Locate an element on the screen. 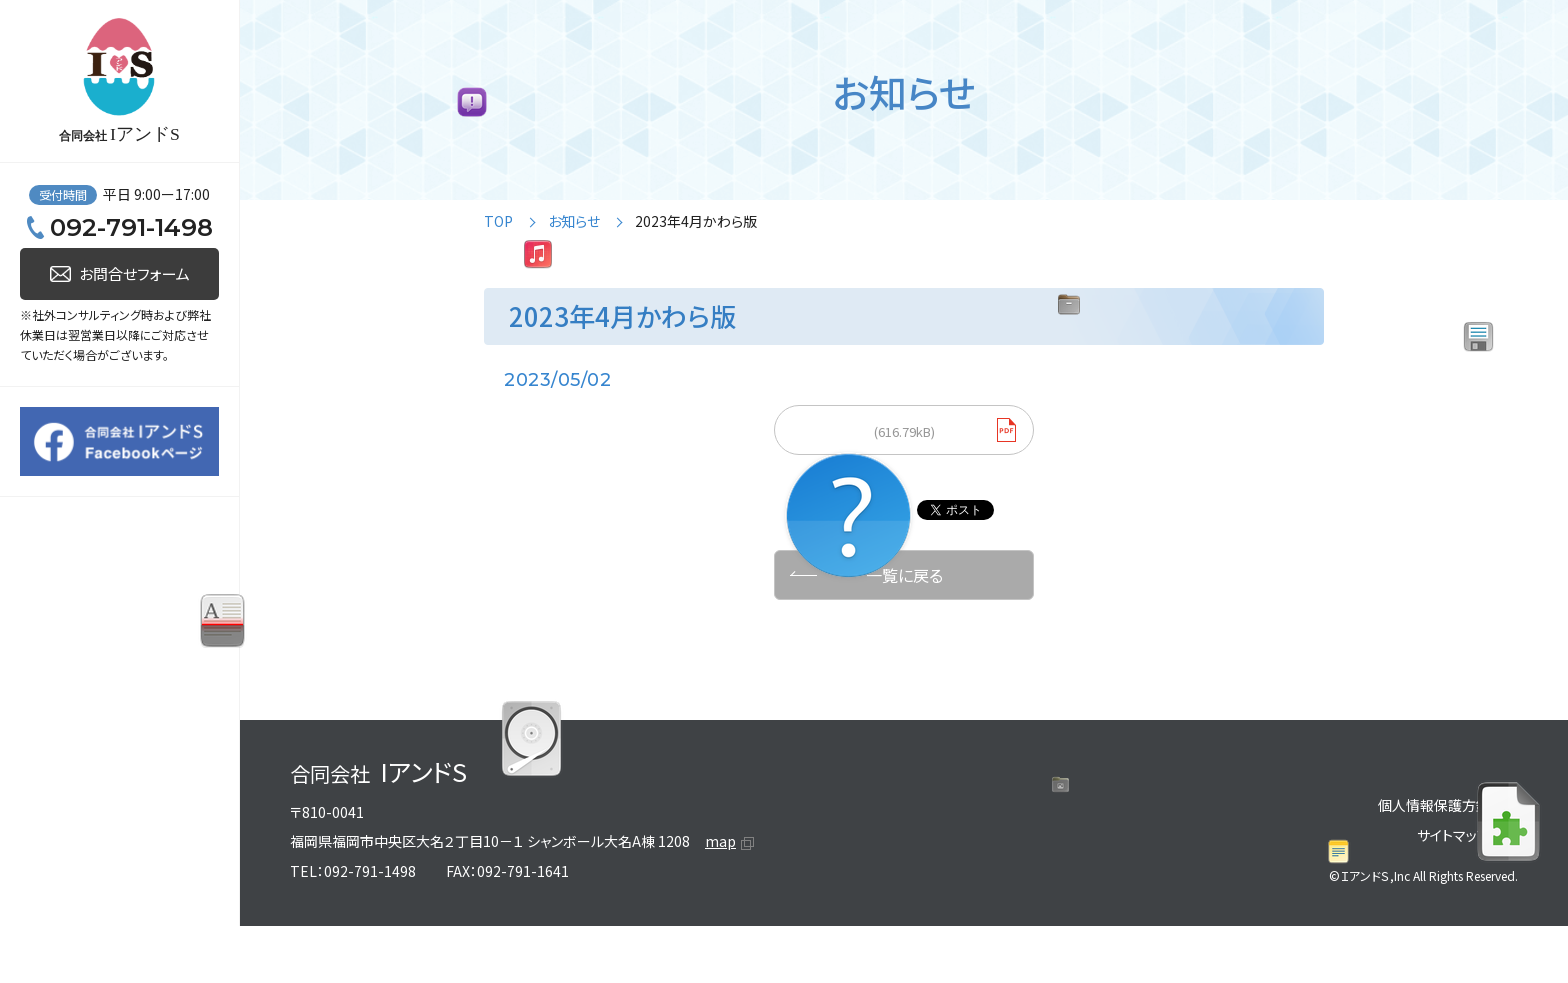  open the notes application is located at coordinates (1338, 851).